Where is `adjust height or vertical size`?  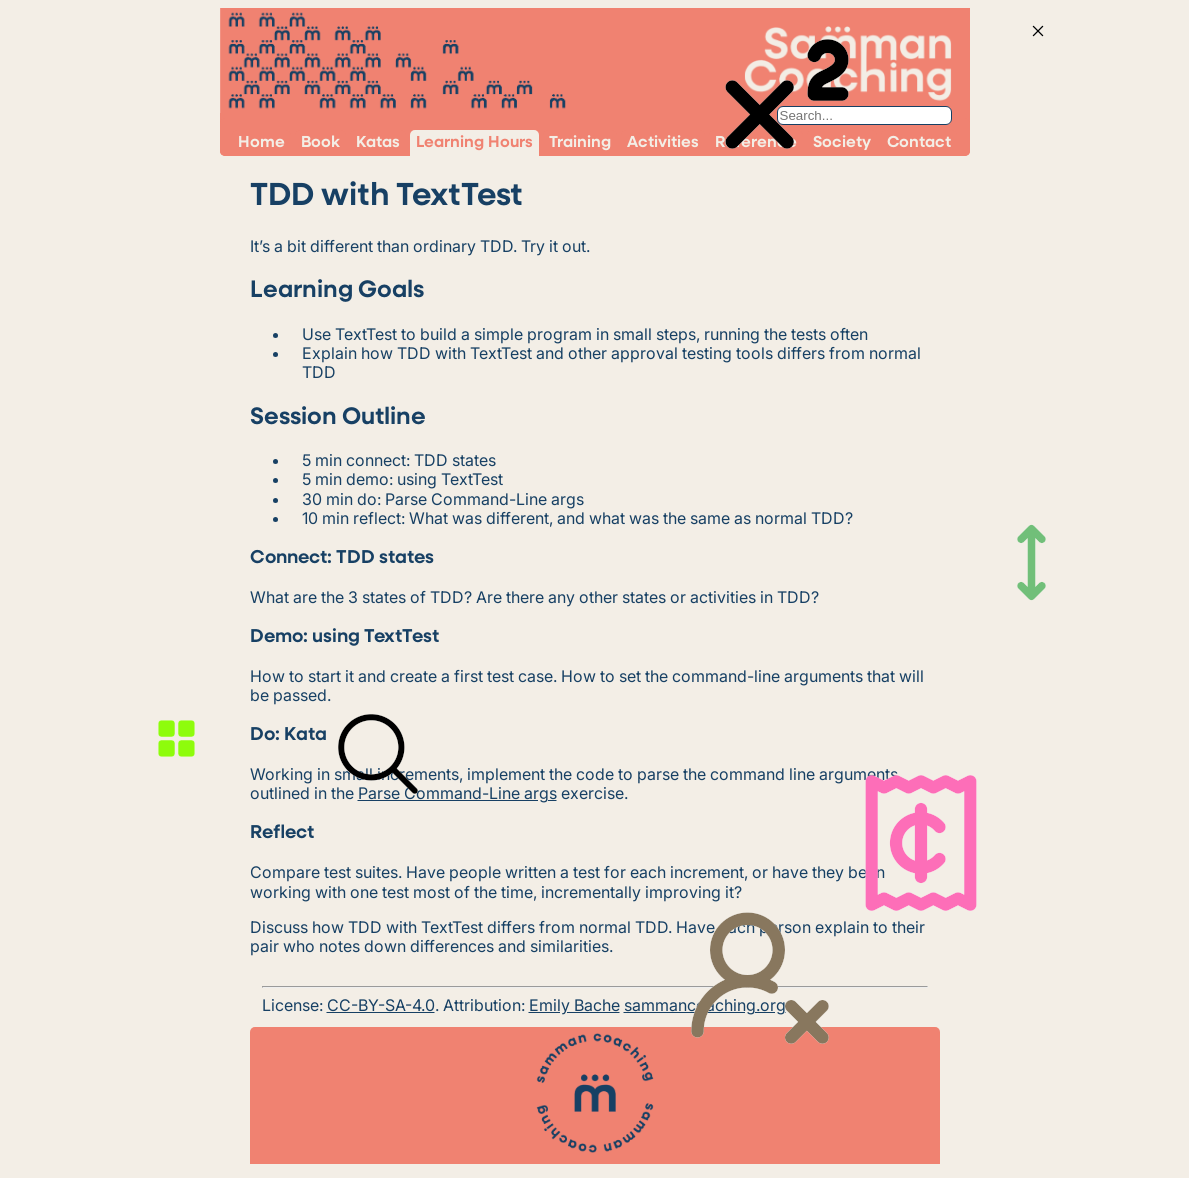 adjust height or vertical size is located at coordinates (1031, 562).